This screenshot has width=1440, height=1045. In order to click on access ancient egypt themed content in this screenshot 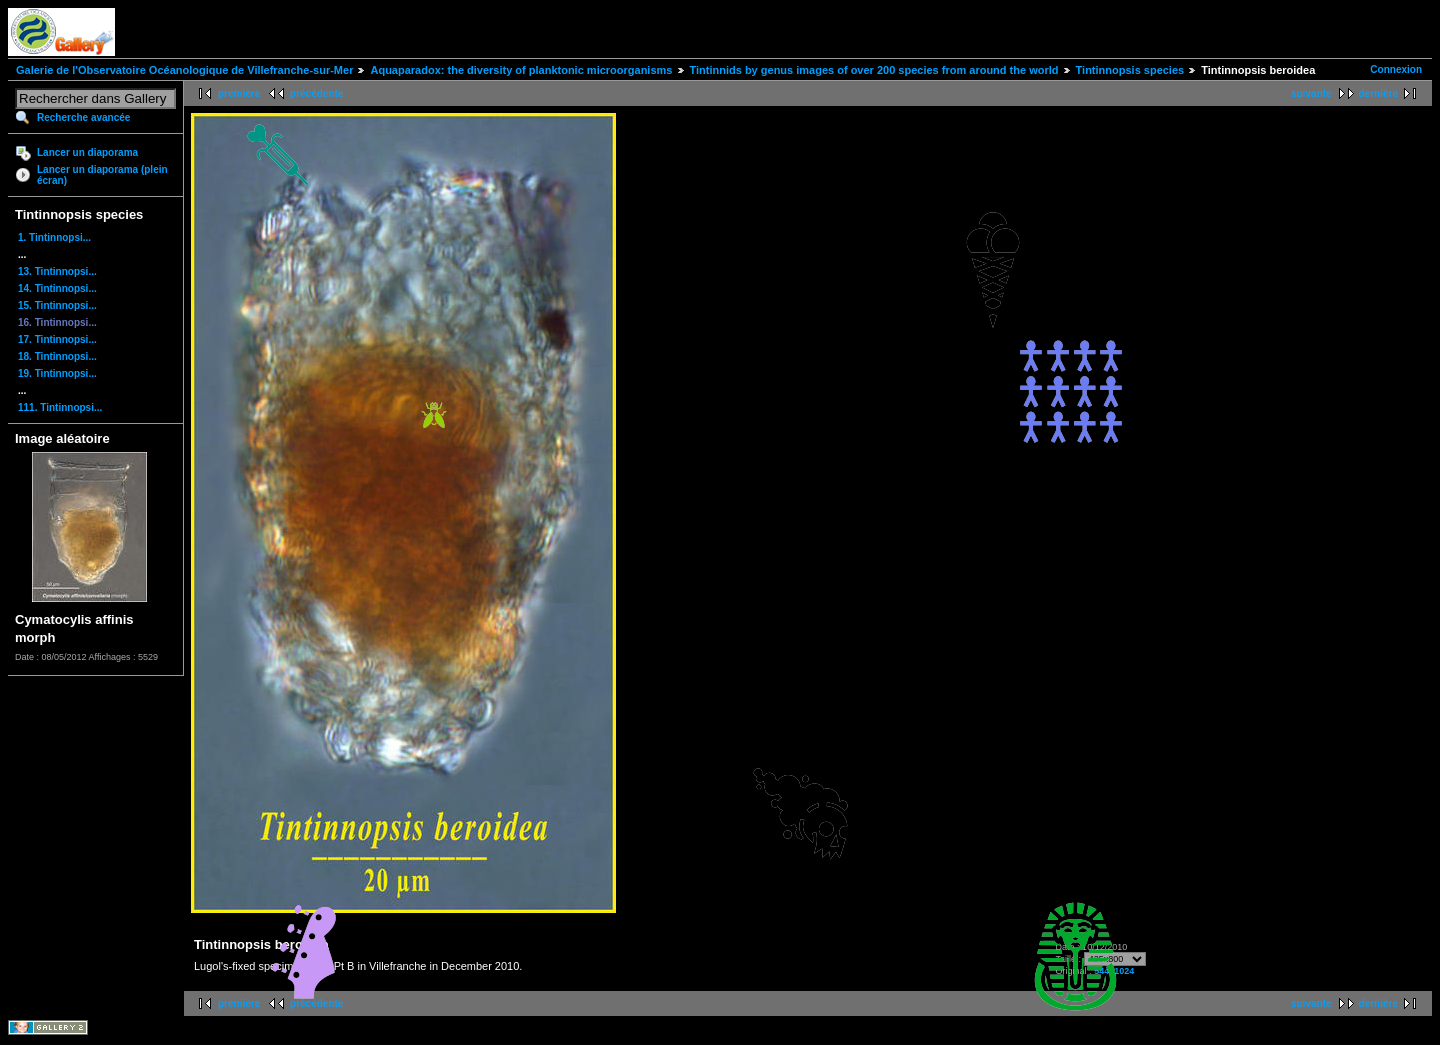, I will do `click(1075, 956)`.